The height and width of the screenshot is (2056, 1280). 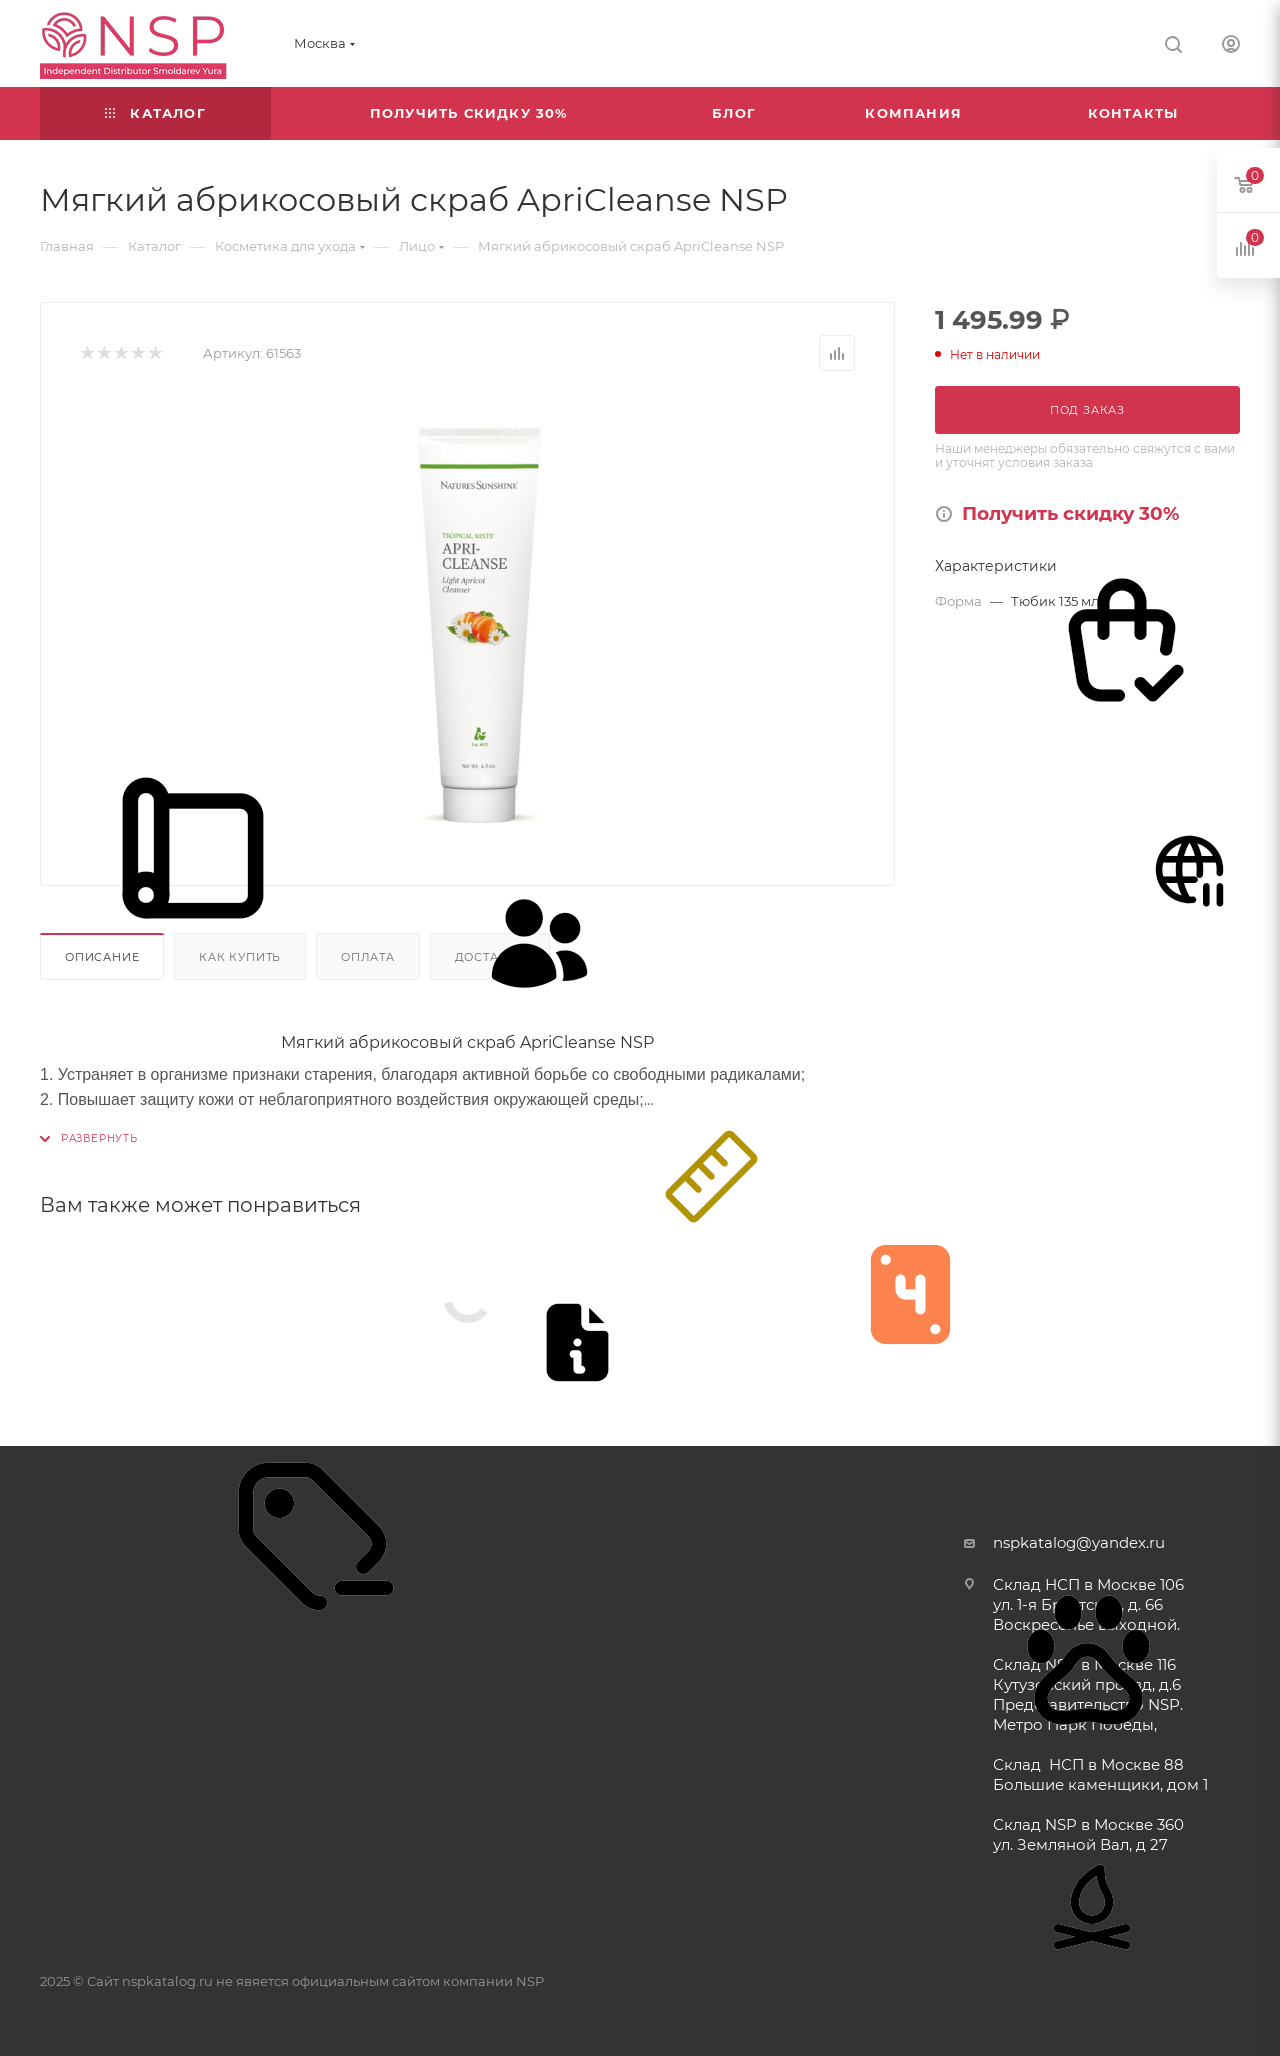 I want to click on access camping or outdoor activity features, so click(x=1092, y=1907).